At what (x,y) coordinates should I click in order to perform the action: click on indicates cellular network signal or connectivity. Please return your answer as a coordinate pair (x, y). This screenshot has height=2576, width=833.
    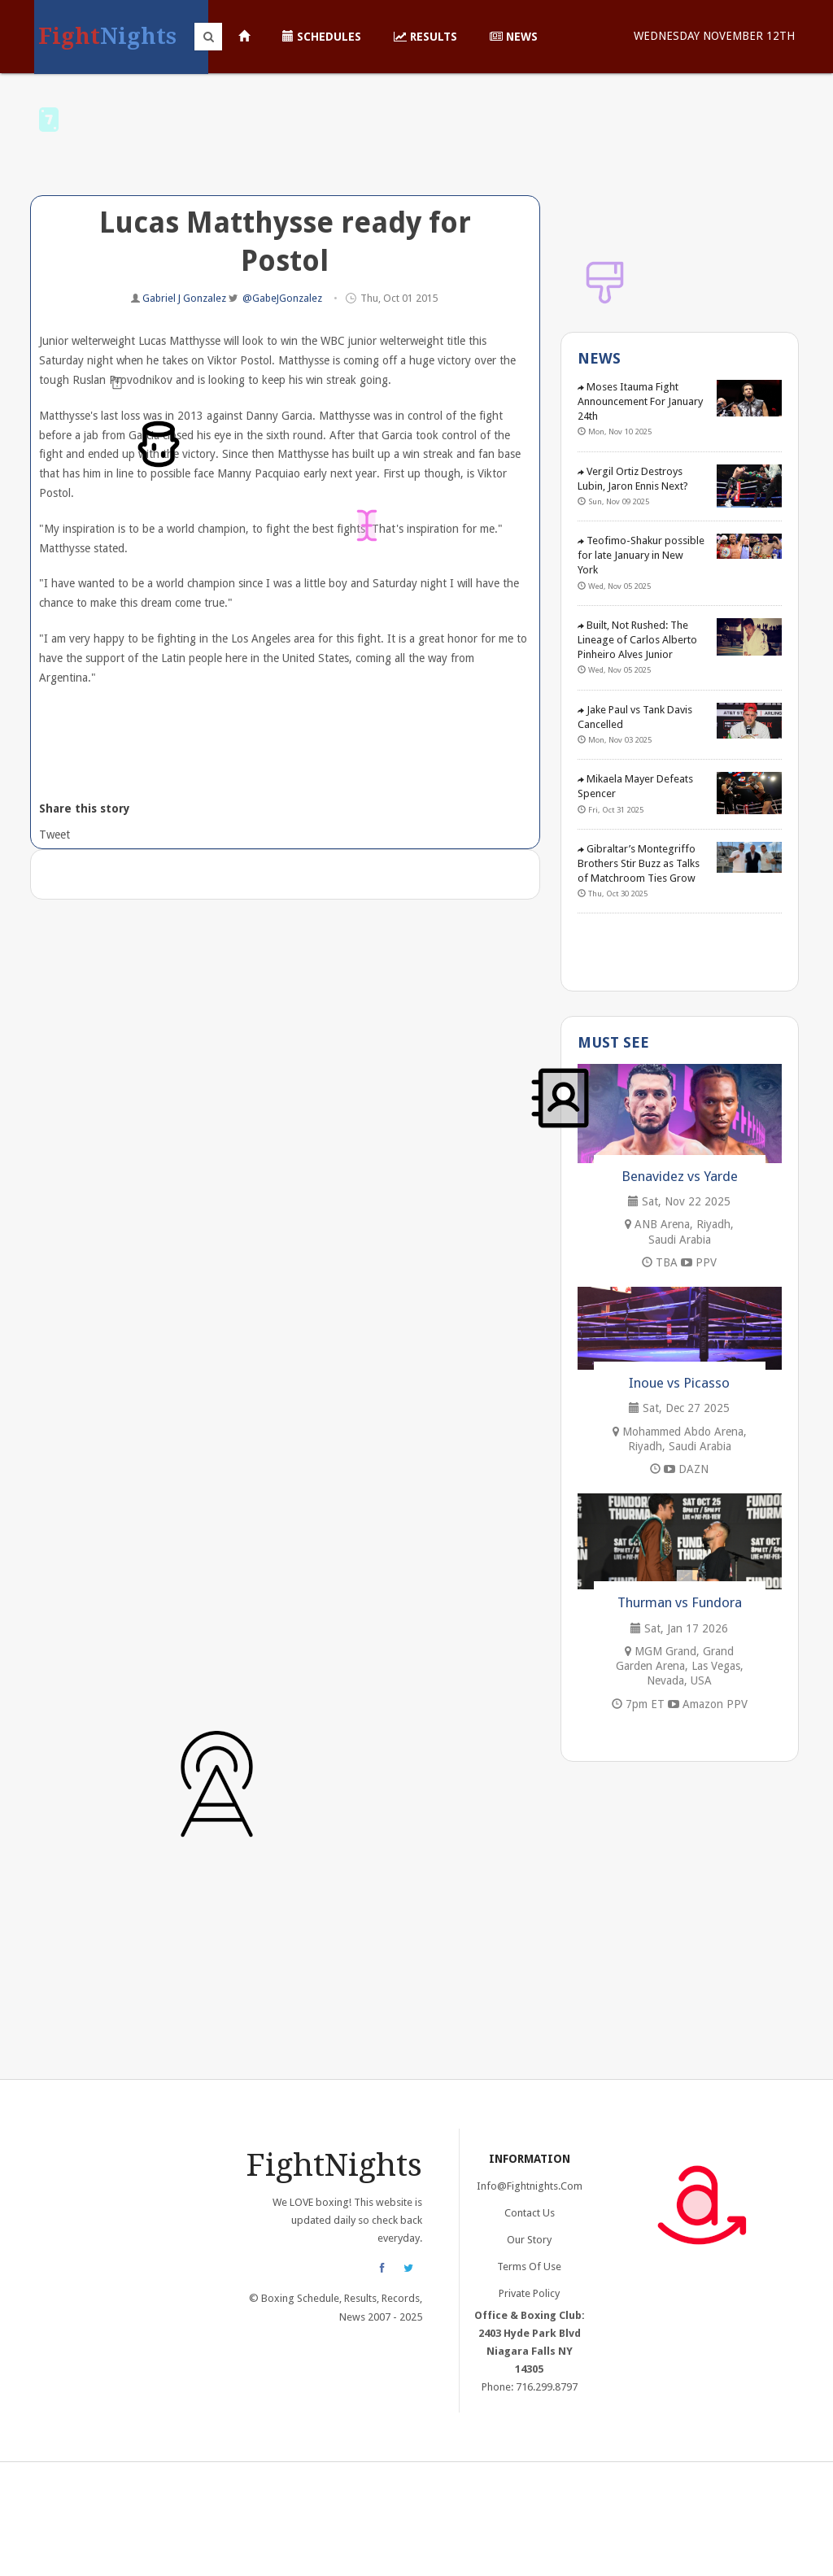
    Looking at the image, I should click on (216, 1785).